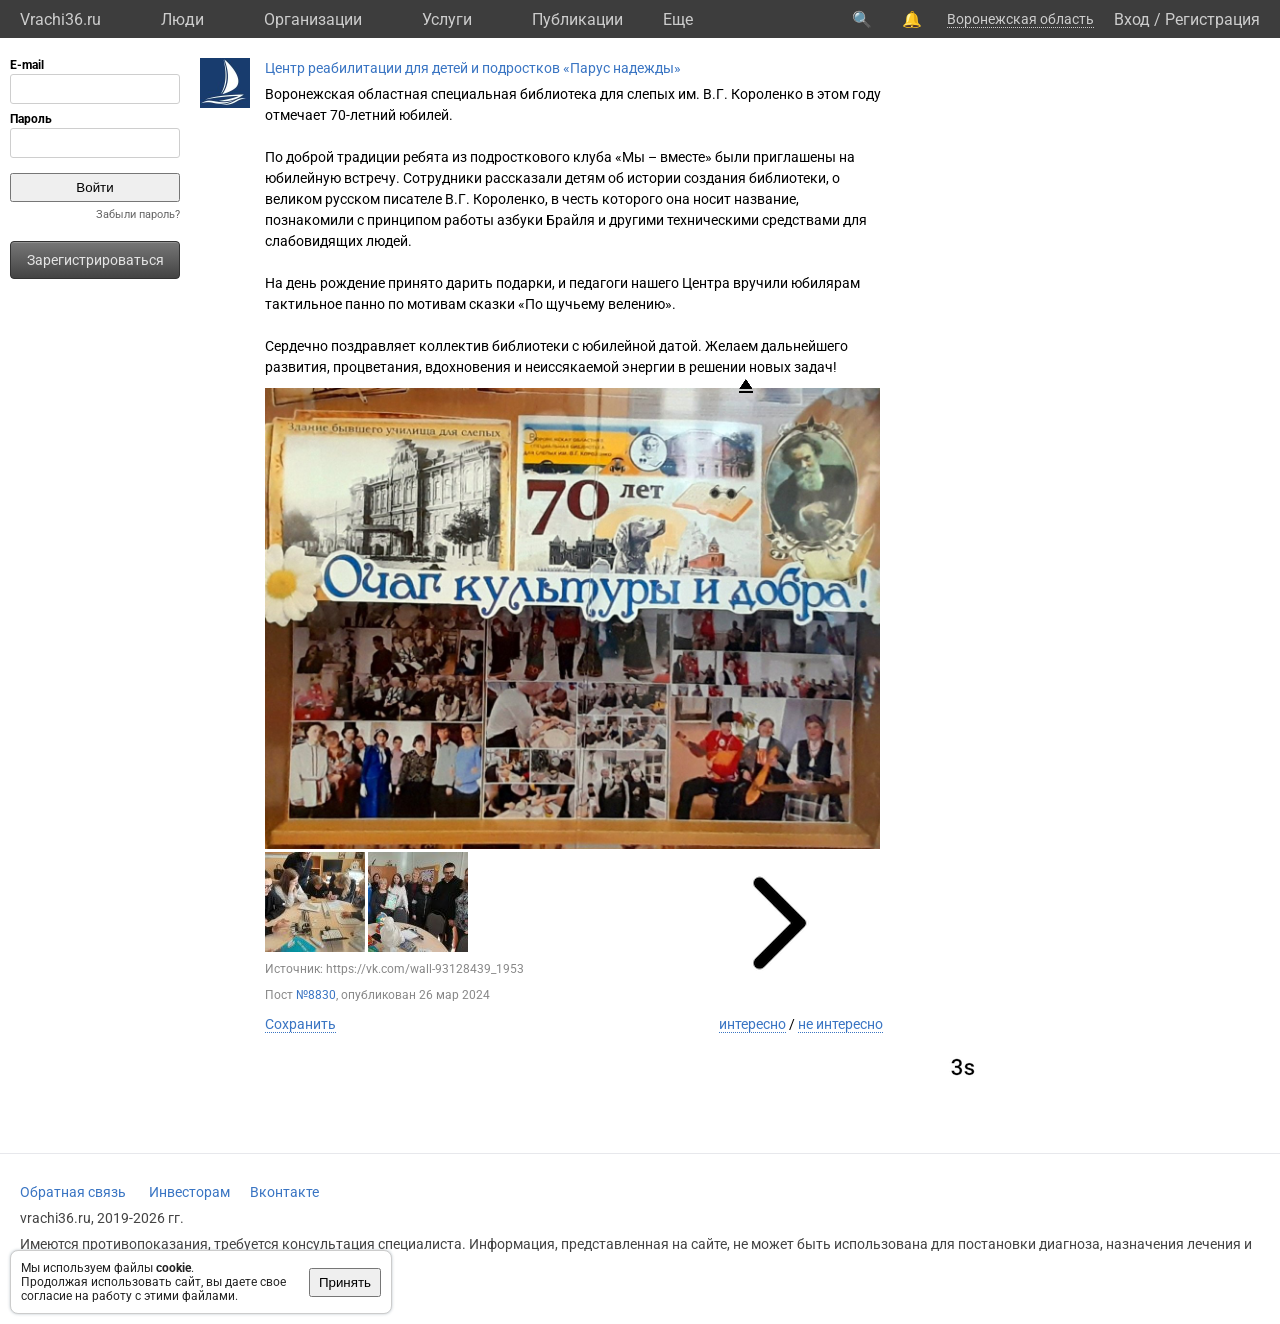  Describe the element at coordinates (778, 923) in the screenshot. I see `navigate to the next item or screen` at that location.